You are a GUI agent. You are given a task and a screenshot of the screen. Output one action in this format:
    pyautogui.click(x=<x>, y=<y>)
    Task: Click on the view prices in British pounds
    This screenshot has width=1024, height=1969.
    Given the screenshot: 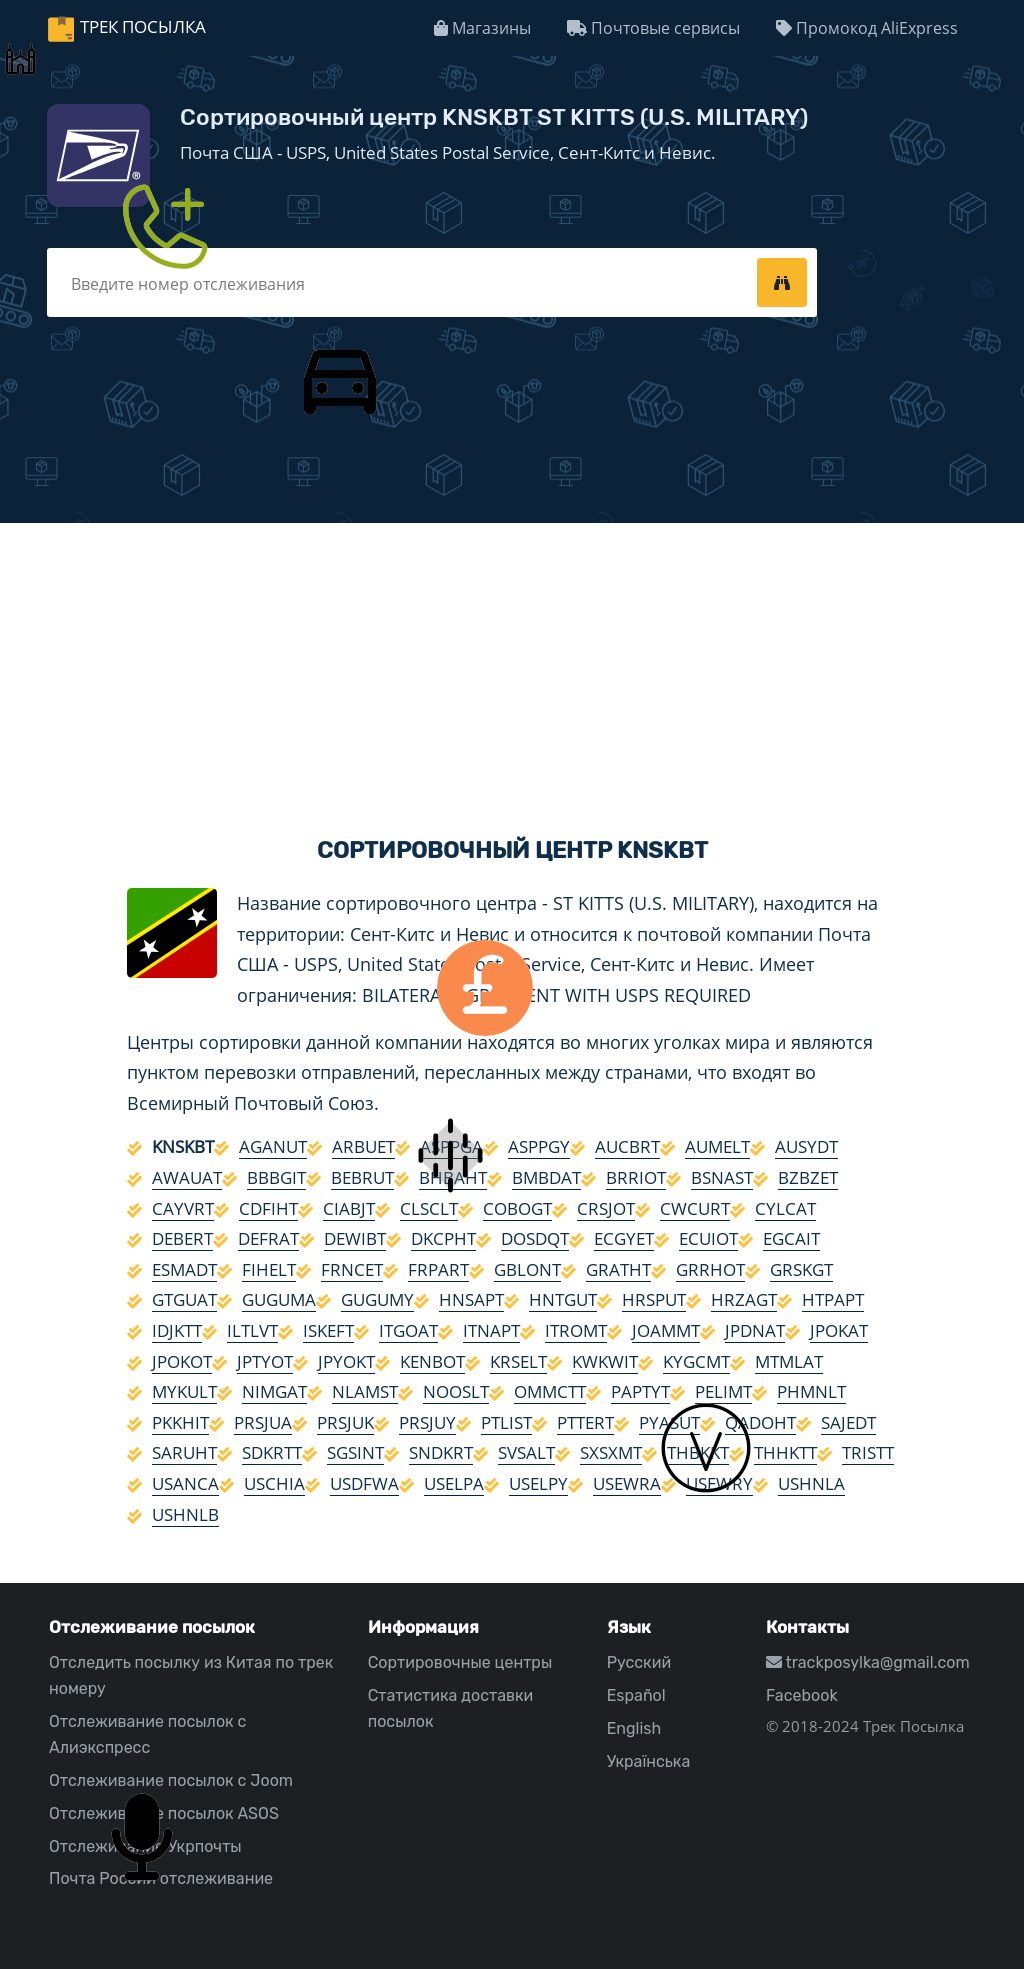 What is the action you would take?
    pyautogui.click(x=485, y=988)
    